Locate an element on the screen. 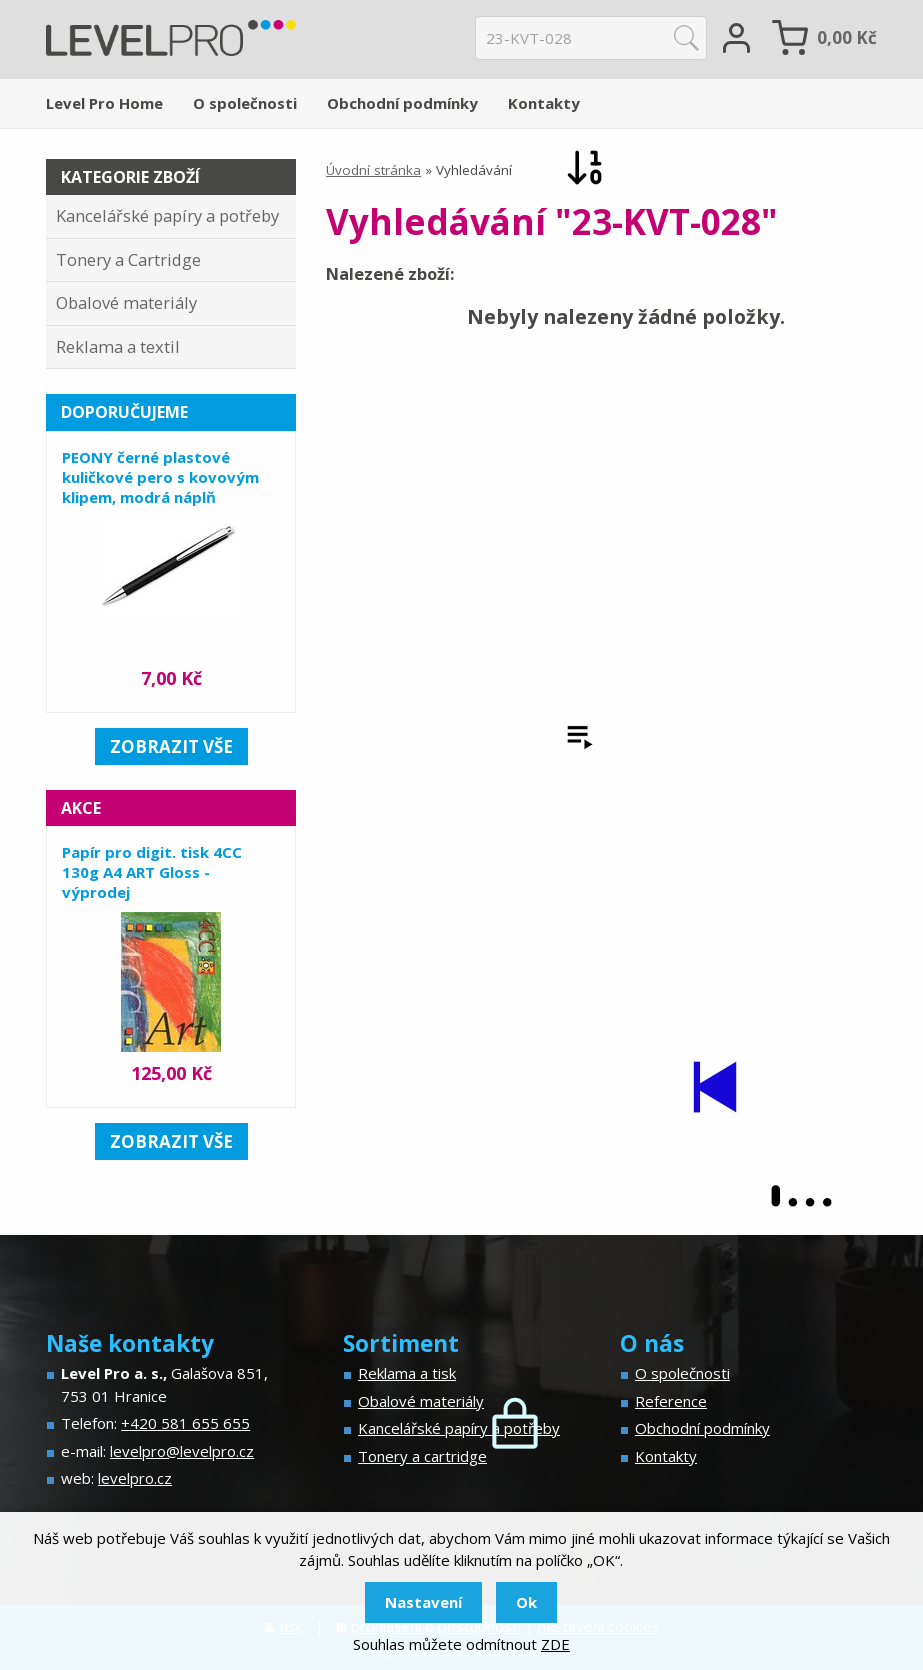 Image resolution: width=923 pixels, height=1670 pixels. play all items in a playlist is located at coordinates (581, 736).